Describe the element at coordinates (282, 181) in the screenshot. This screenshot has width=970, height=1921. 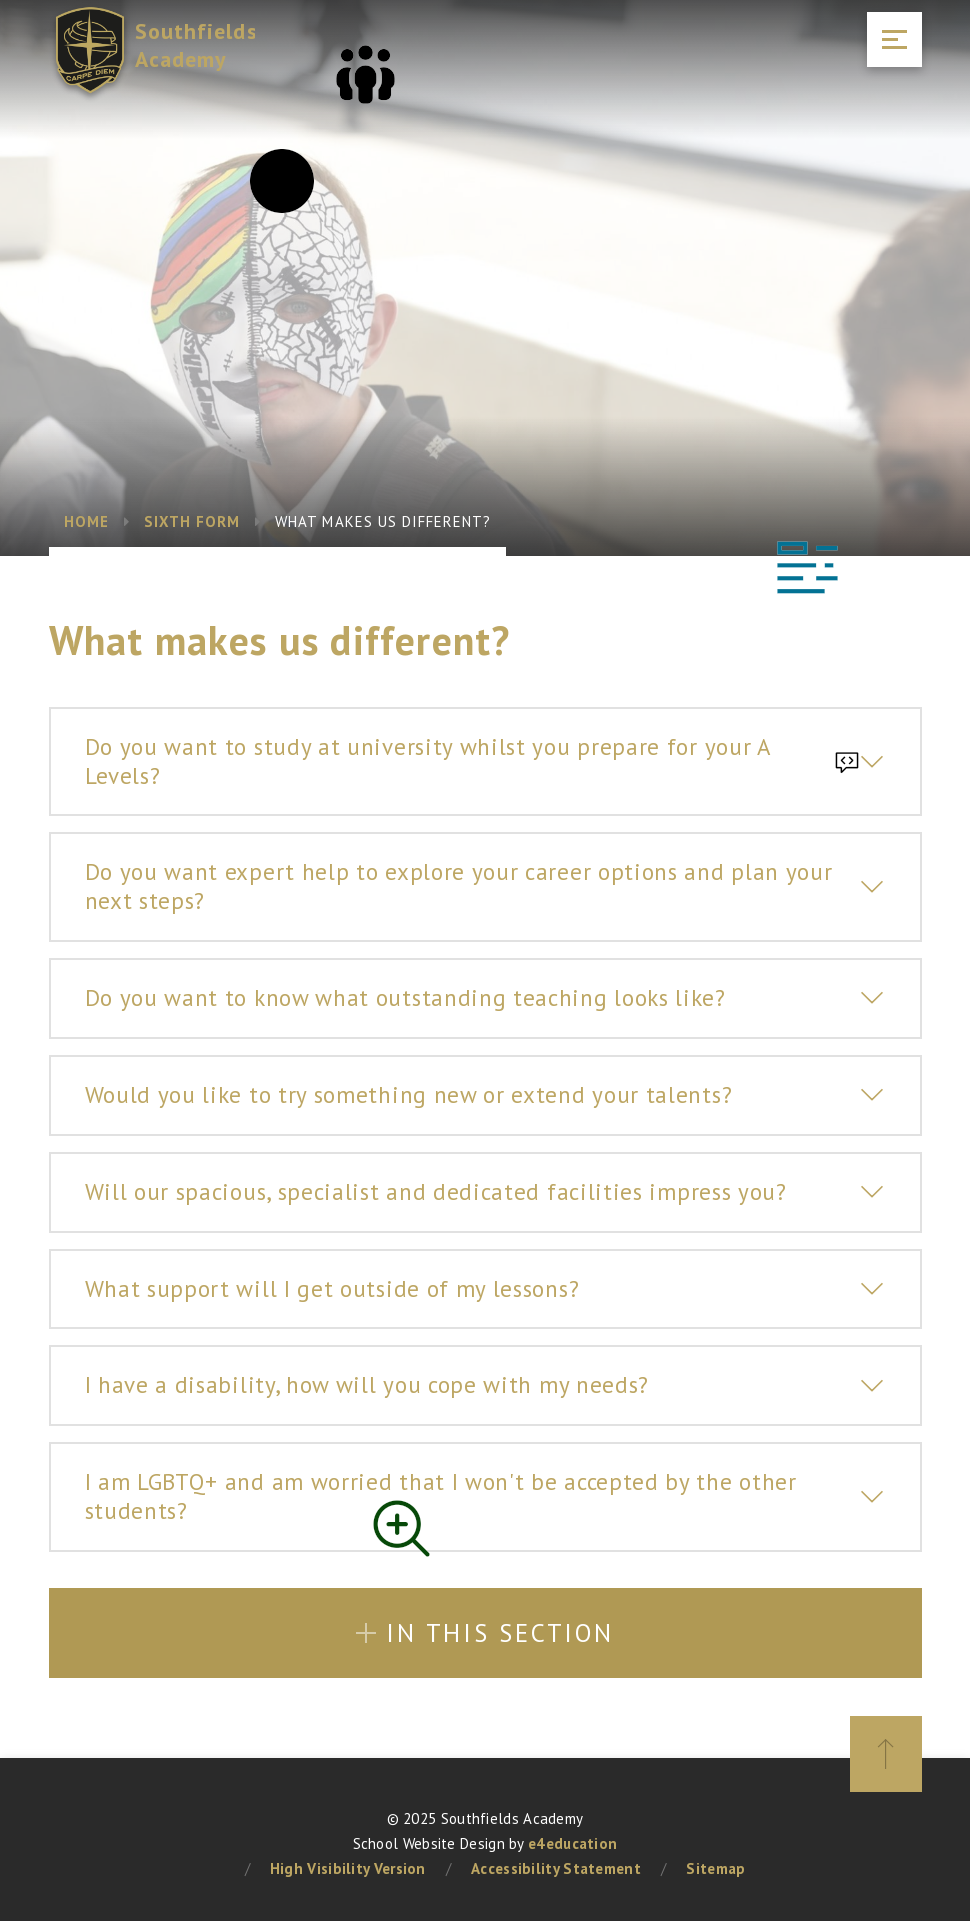
I see `indicates an unread notification or message` at that location.